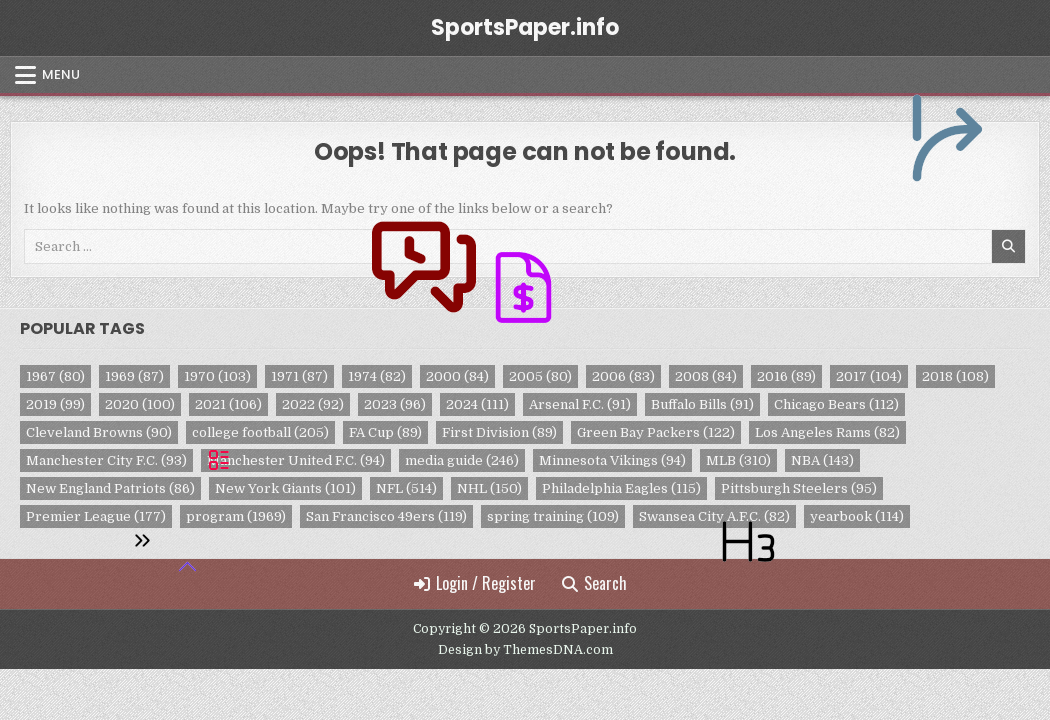 The width and height of the screenshot is (1050, 720). Describe the element at coordinates (943, 138) in the screenshot. I see `take the next right turn` at that location.